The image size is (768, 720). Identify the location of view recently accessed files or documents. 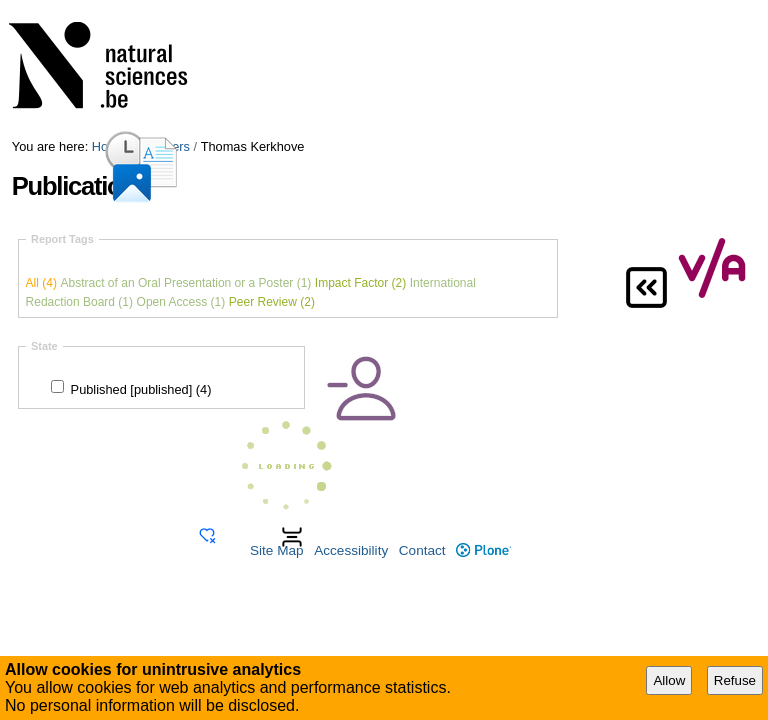
(140, 166).